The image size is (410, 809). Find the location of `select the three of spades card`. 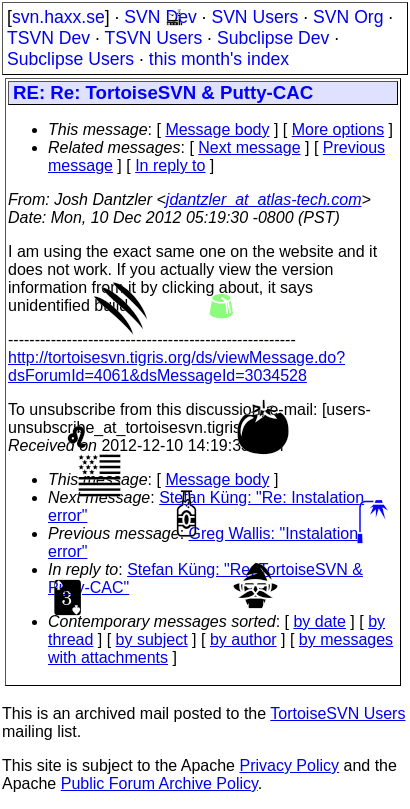

select the three of spades card is located at coordinates (67, 597).